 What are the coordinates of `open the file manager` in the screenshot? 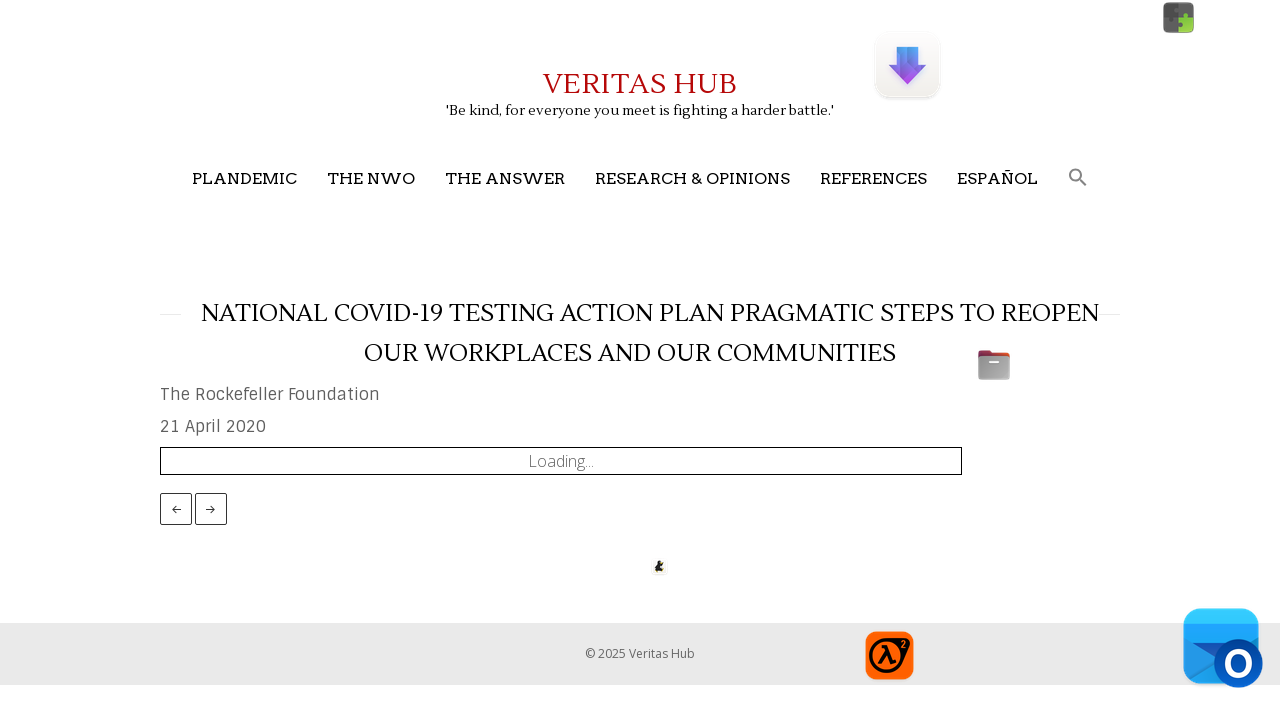 It's located at (994, 365).